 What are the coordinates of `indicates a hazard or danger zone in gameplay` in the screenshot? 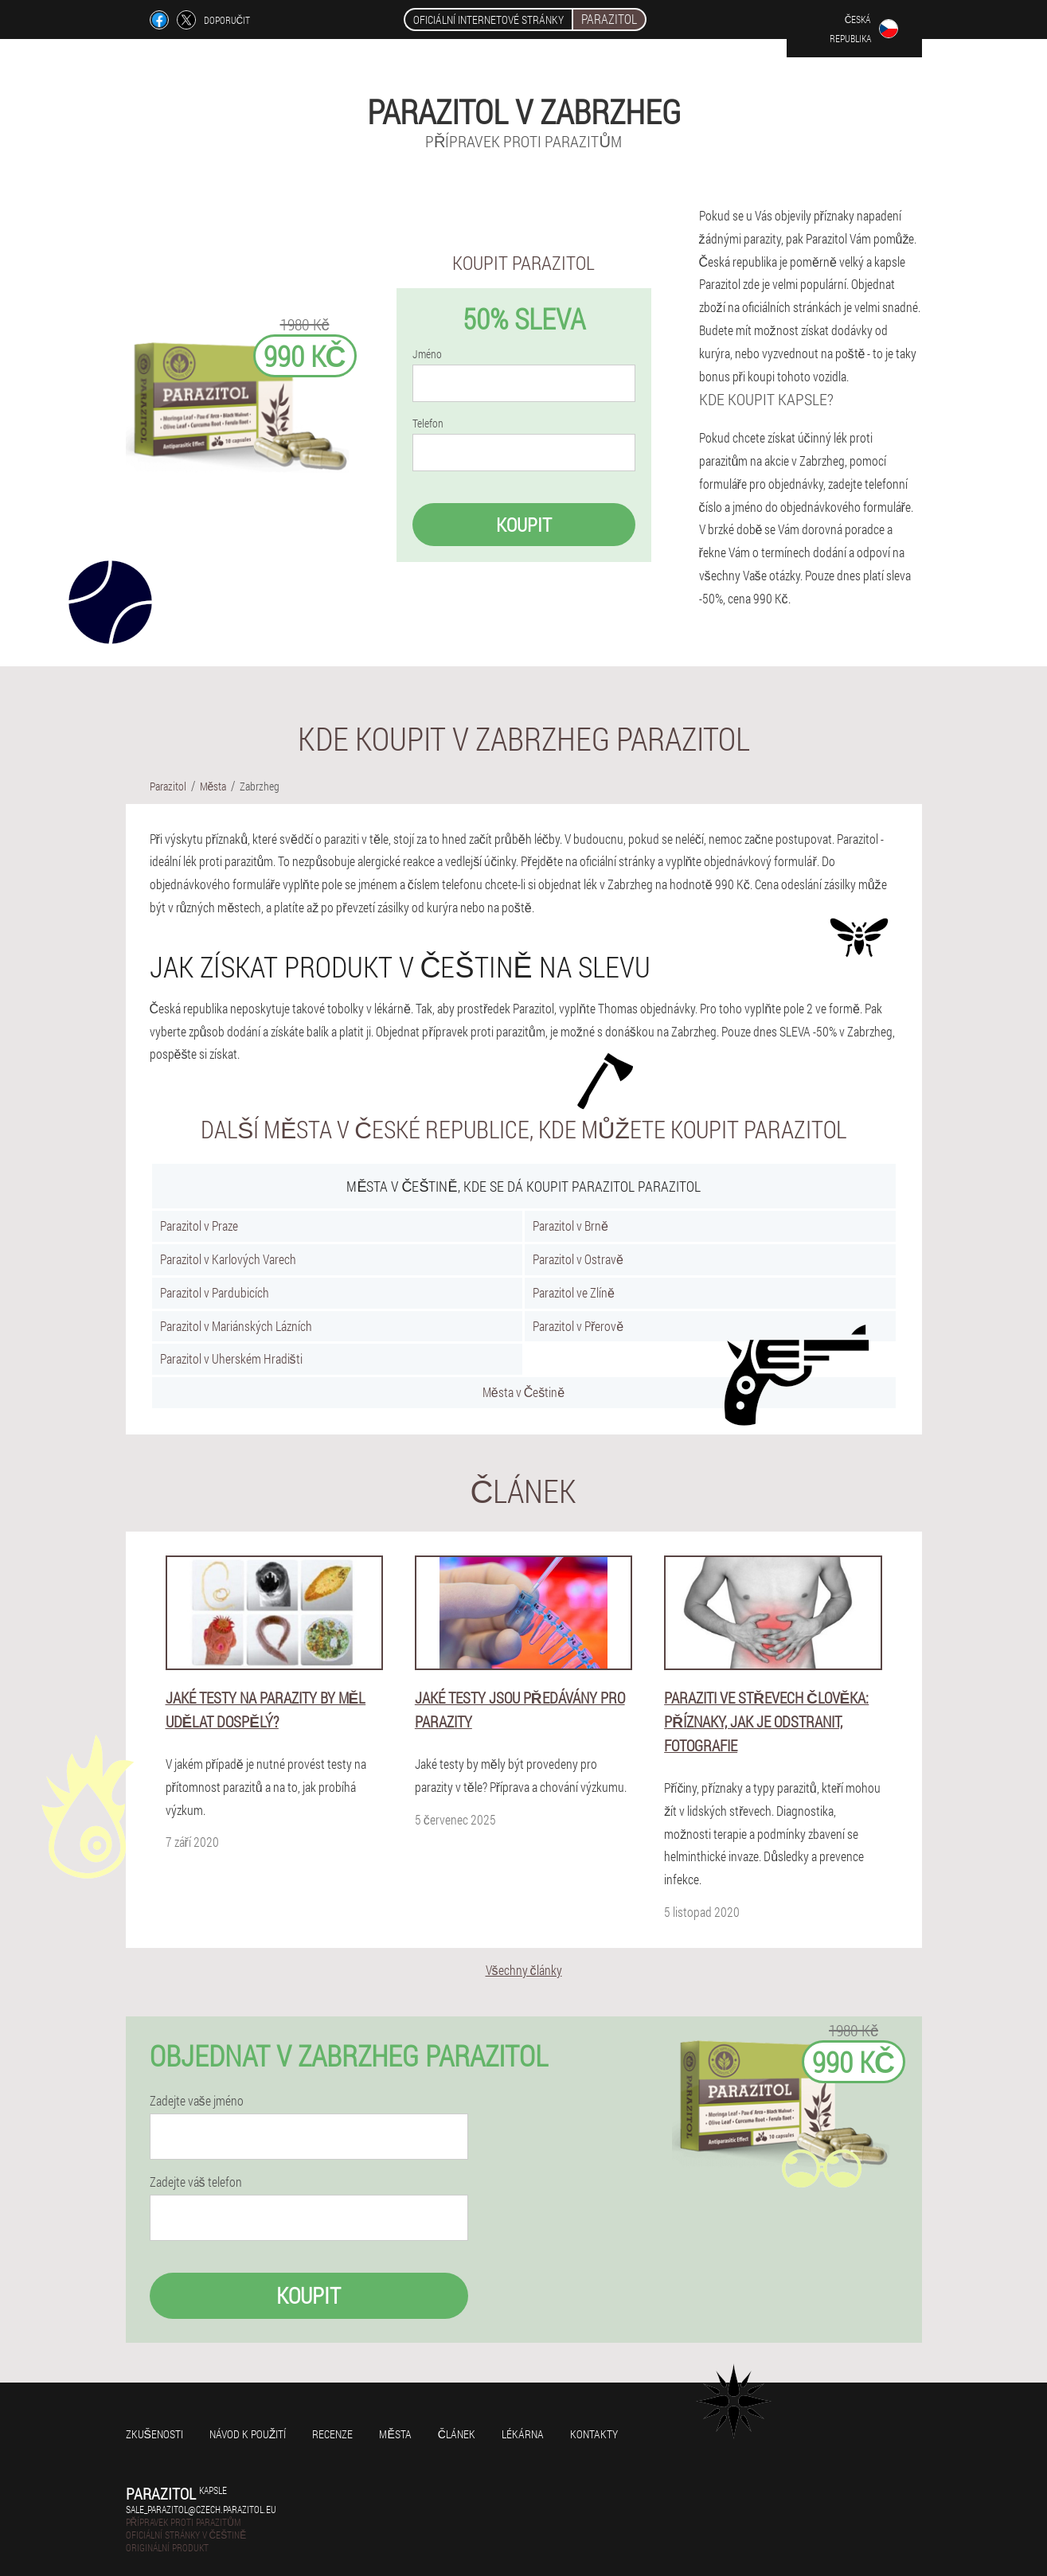 It's located at (733, 2401).